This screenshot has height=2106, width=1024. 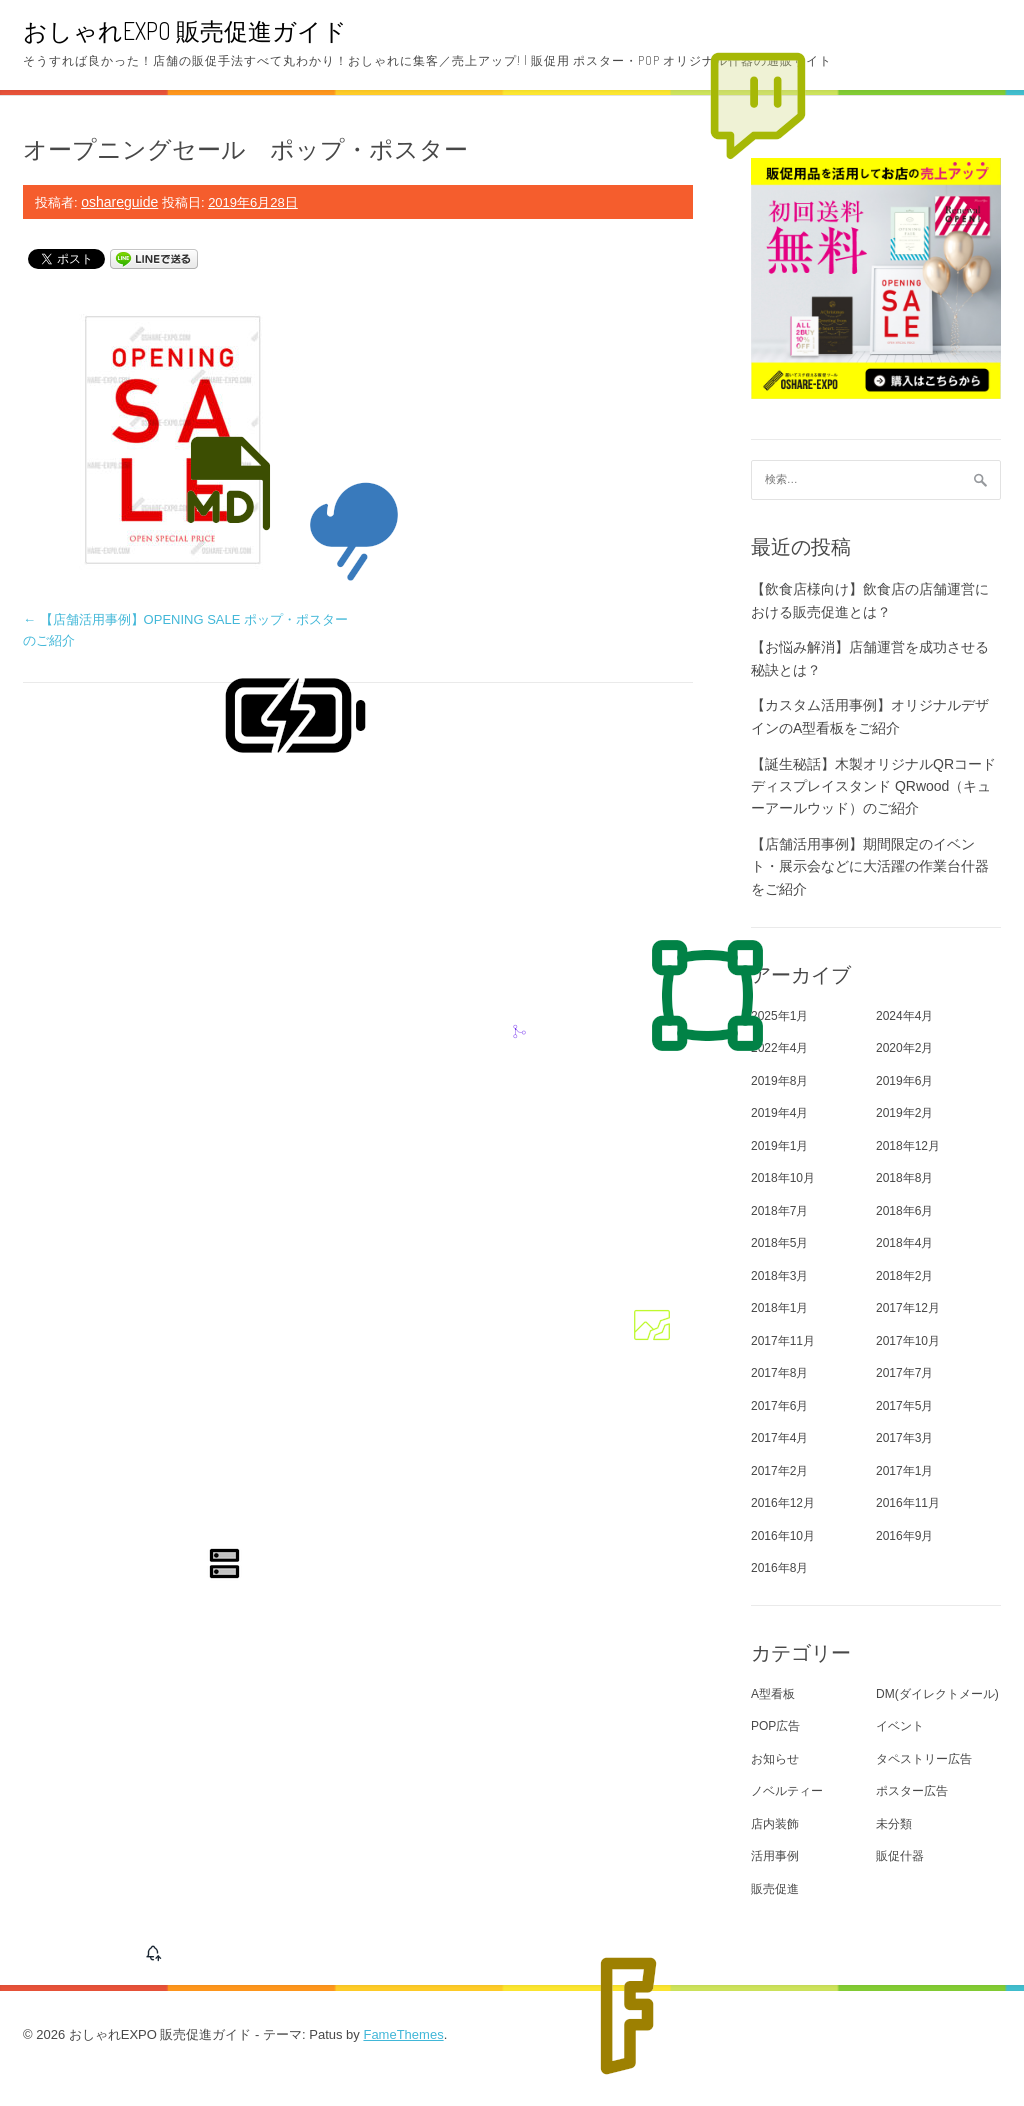 What do you see at coordinates (224, 1563) in the screenshot?
I see `access server or DNS settings` at bounding box center [224, 1563].